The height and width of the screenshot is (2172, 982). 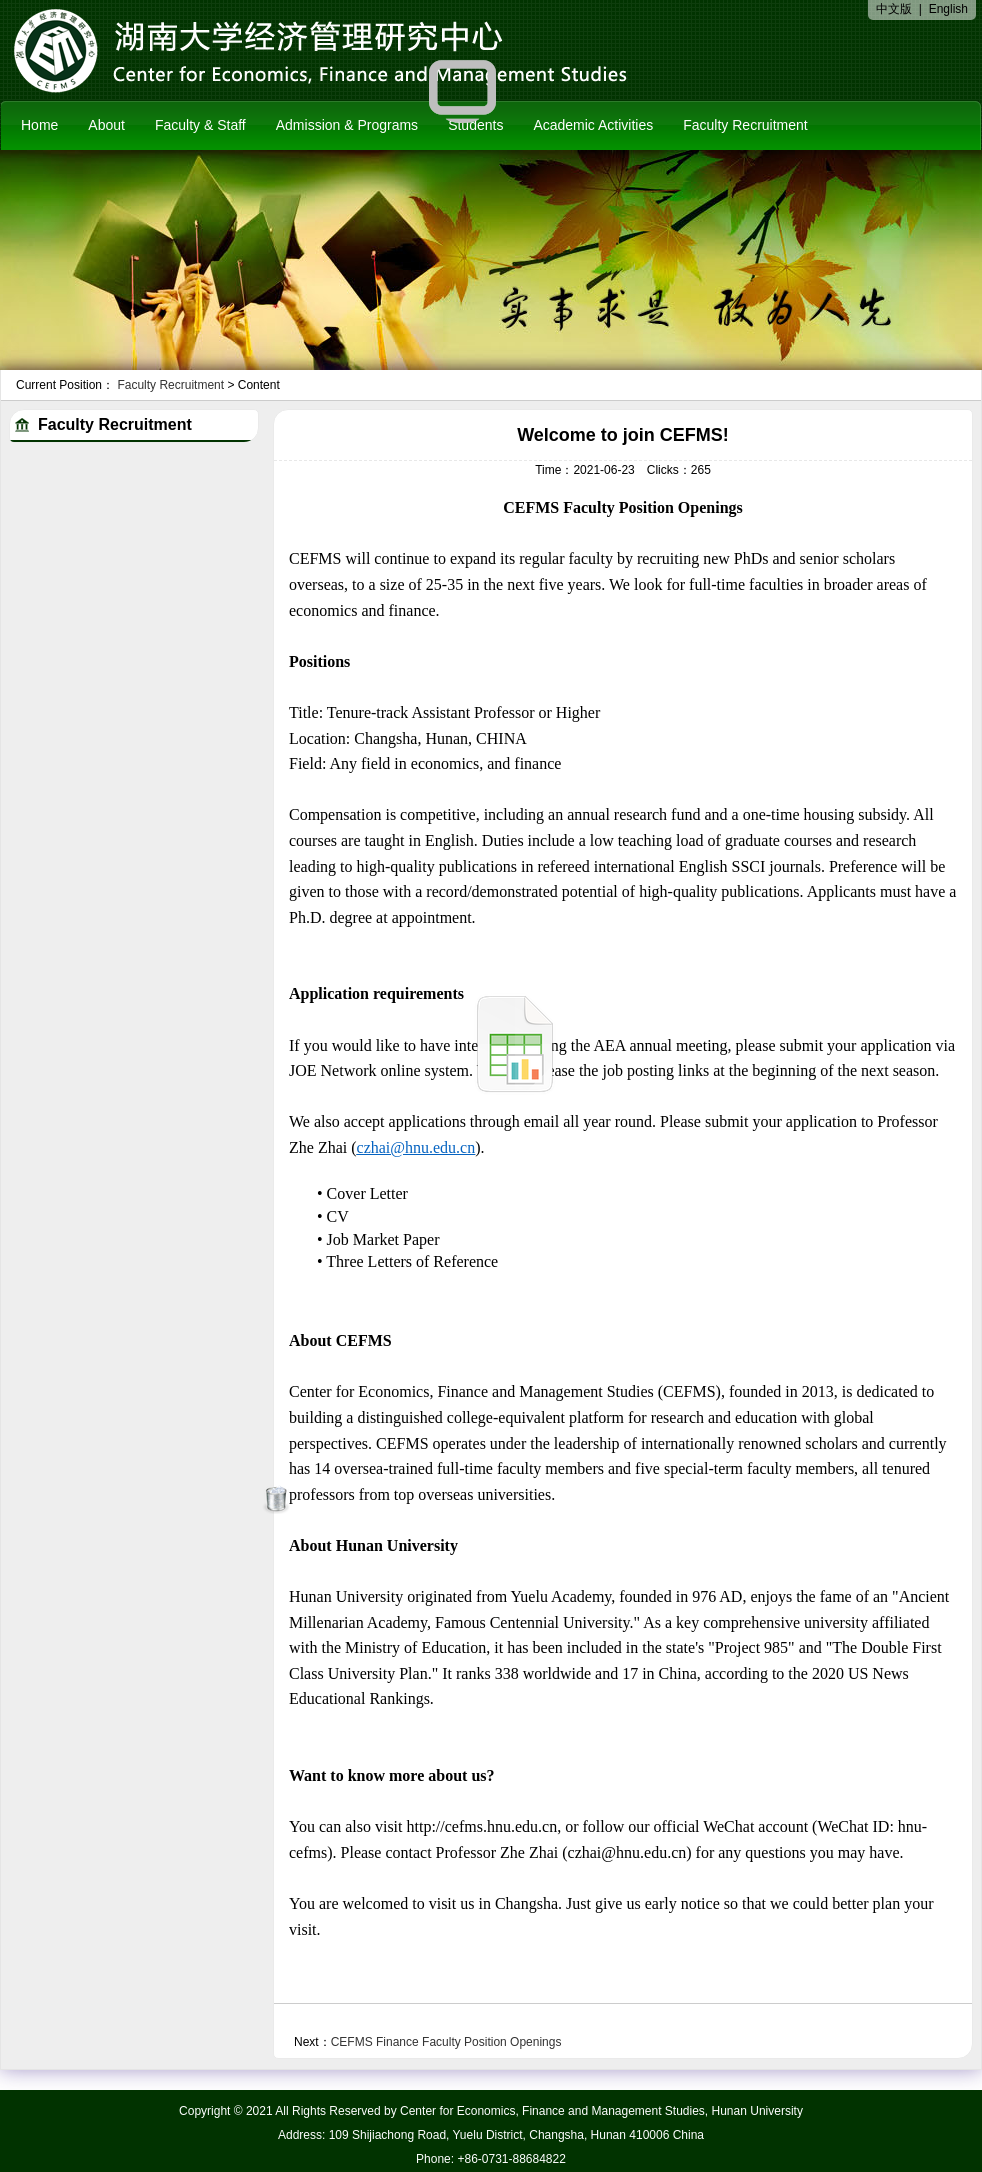 I want to click on open a spreadsheet file, so click(x=515, y=1044).